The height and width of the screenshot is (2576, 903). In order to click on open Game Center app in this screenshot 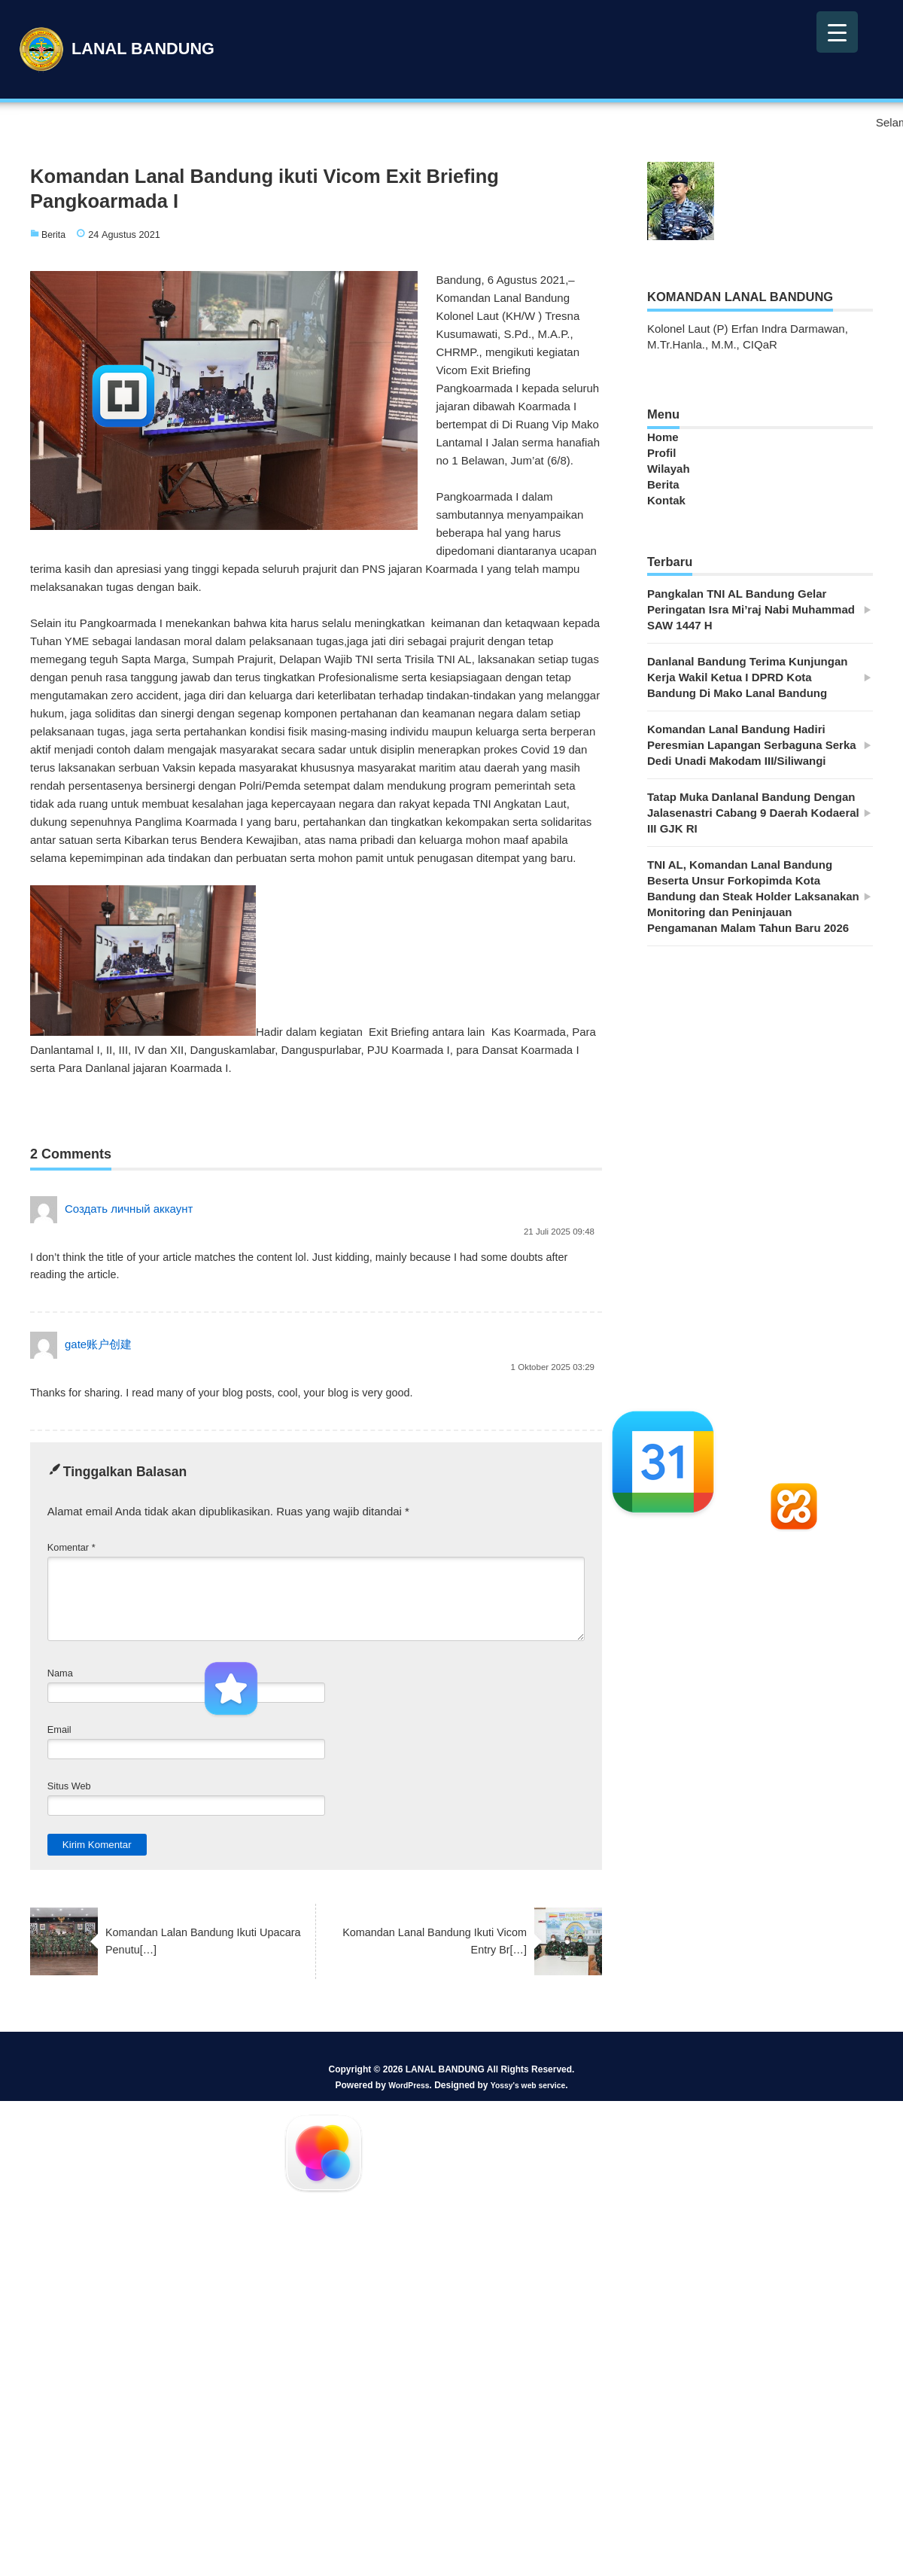, I will do `click(324, 2153)`.